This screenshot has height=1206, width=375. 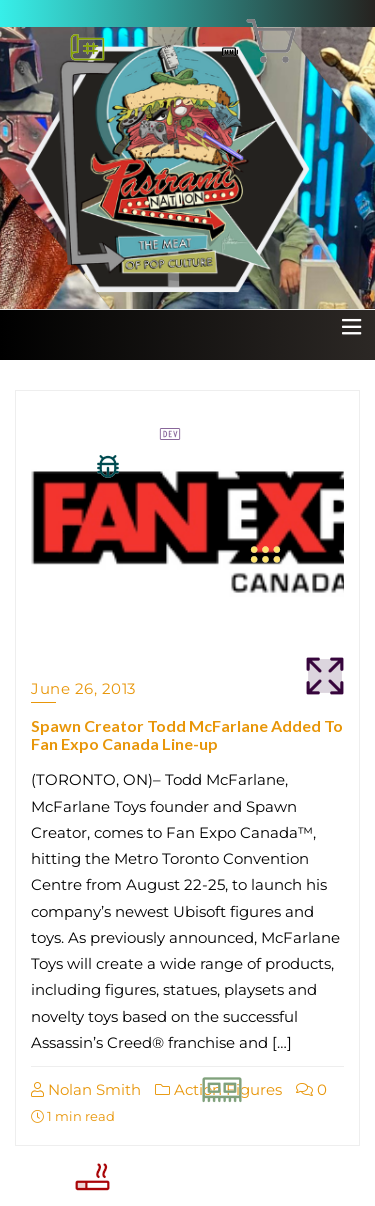 I want to click on view your shopping cart, so click(x=272, y=41).